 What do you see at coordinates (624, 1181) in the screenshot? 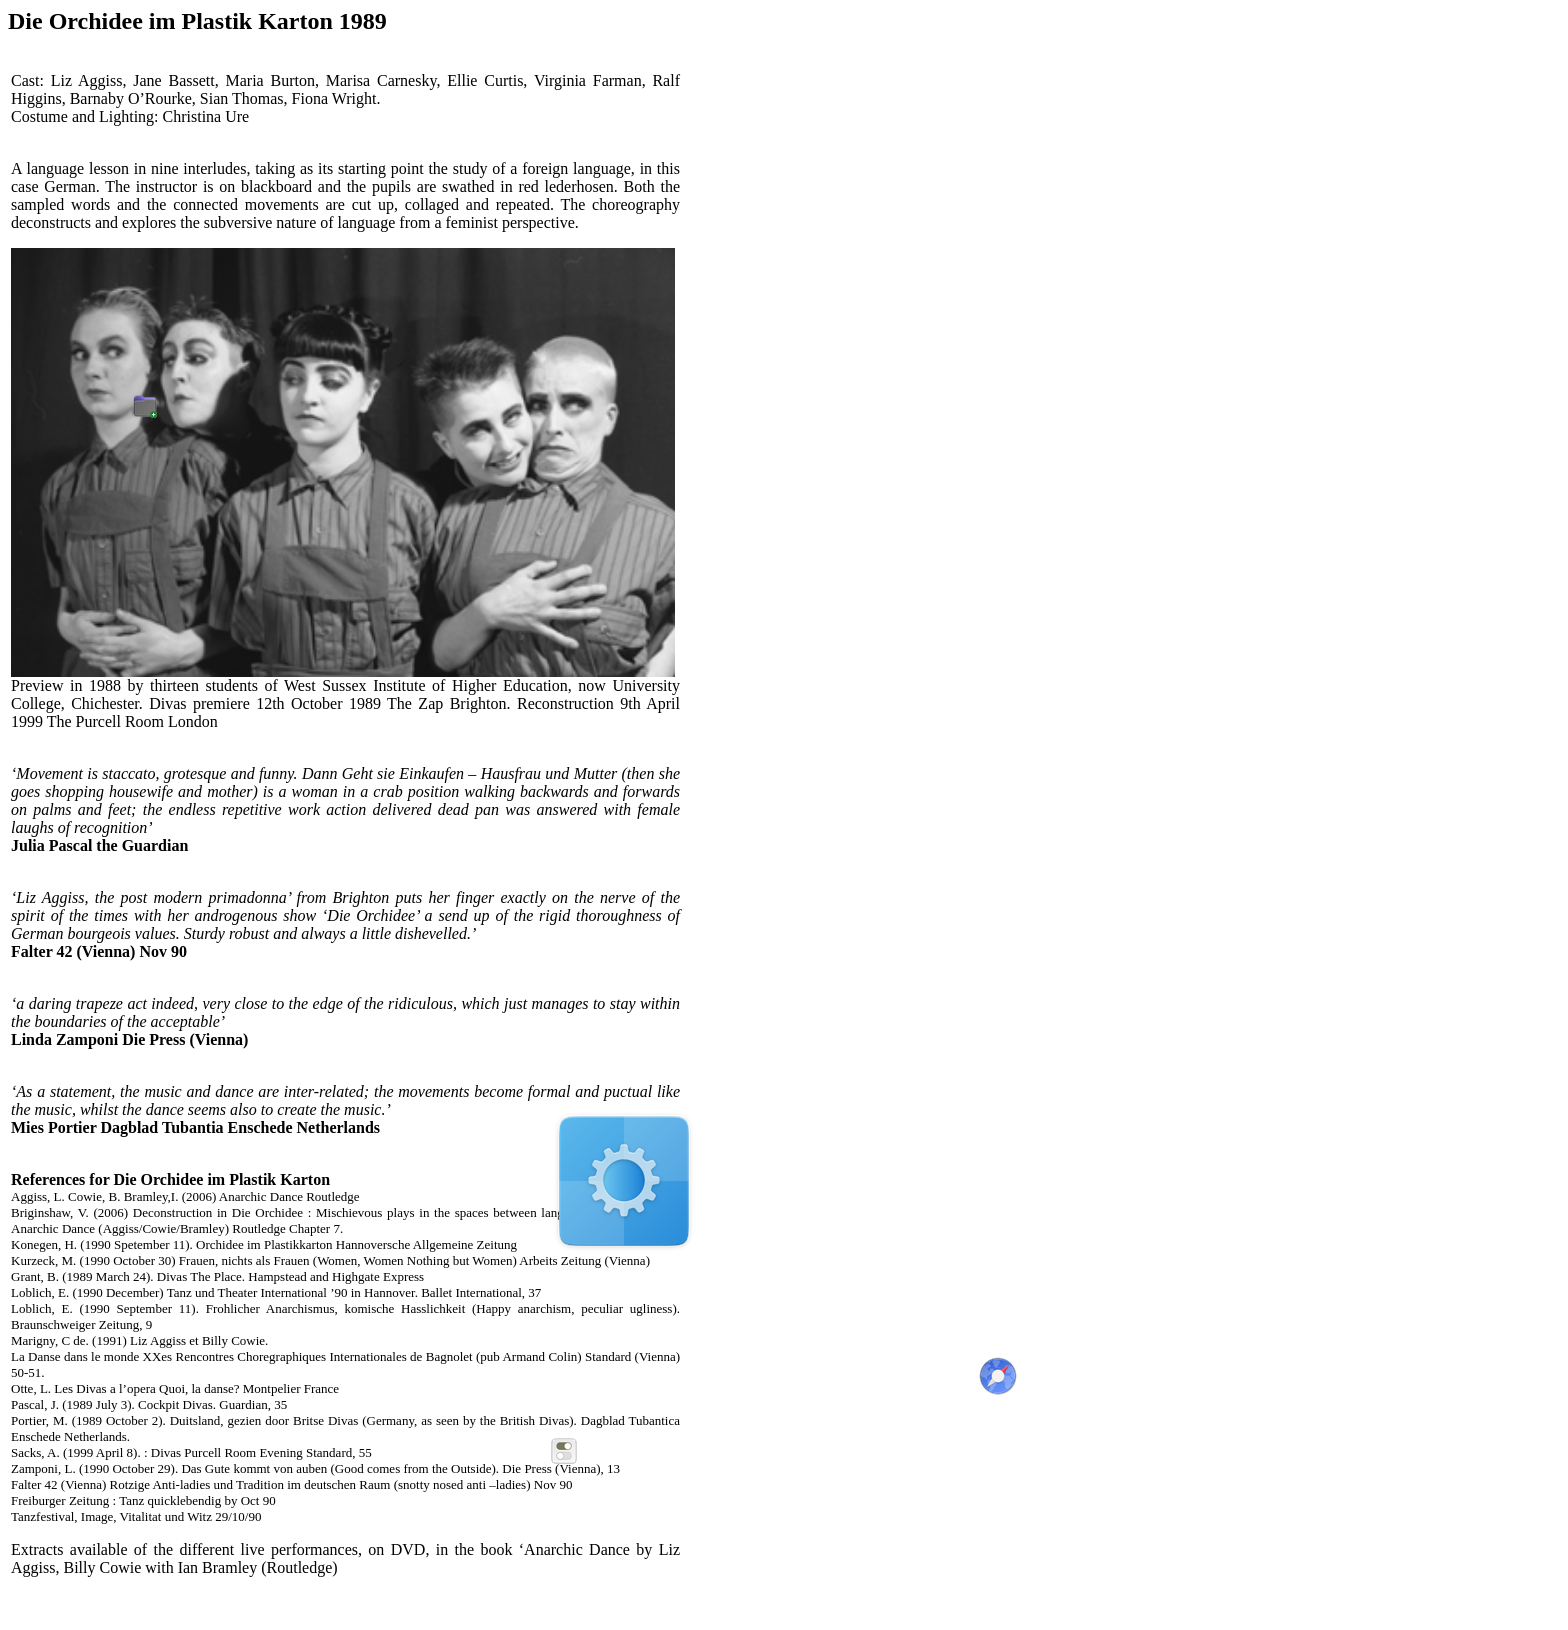
I see `access system application settings` at bounding box center [624, 1181].